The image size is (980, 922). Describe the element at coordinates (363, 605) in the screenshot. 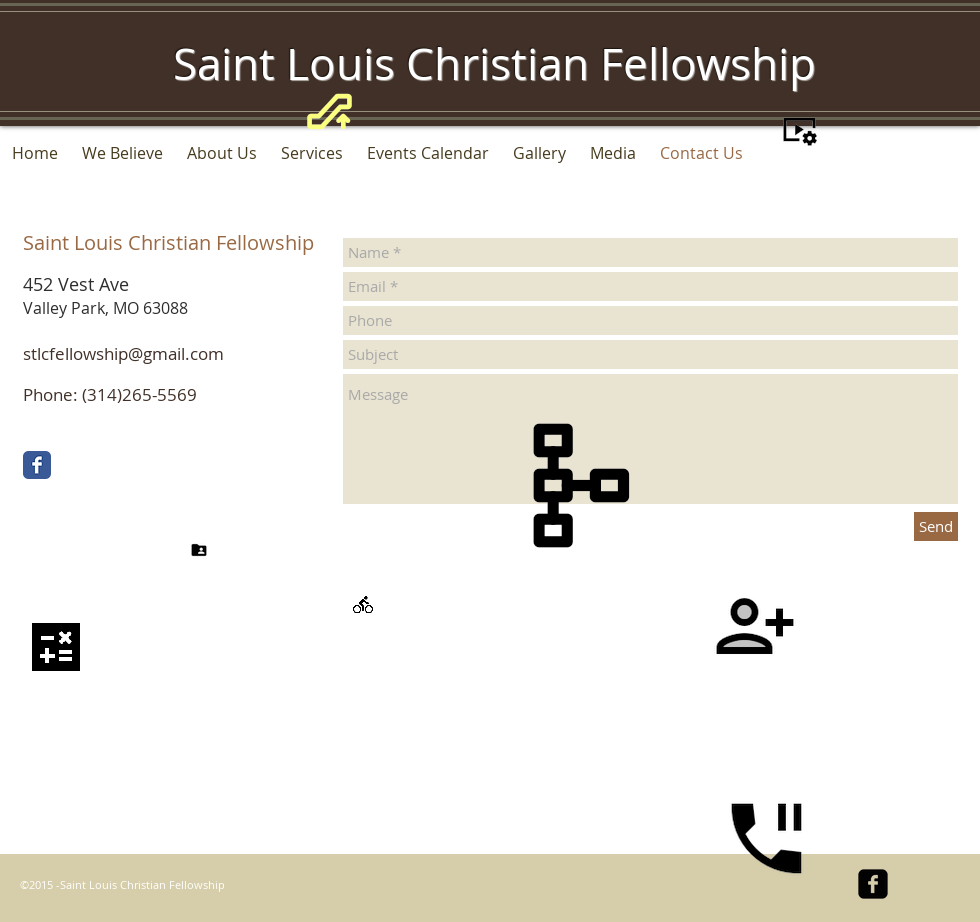

I see `get cycling directions` at that location.